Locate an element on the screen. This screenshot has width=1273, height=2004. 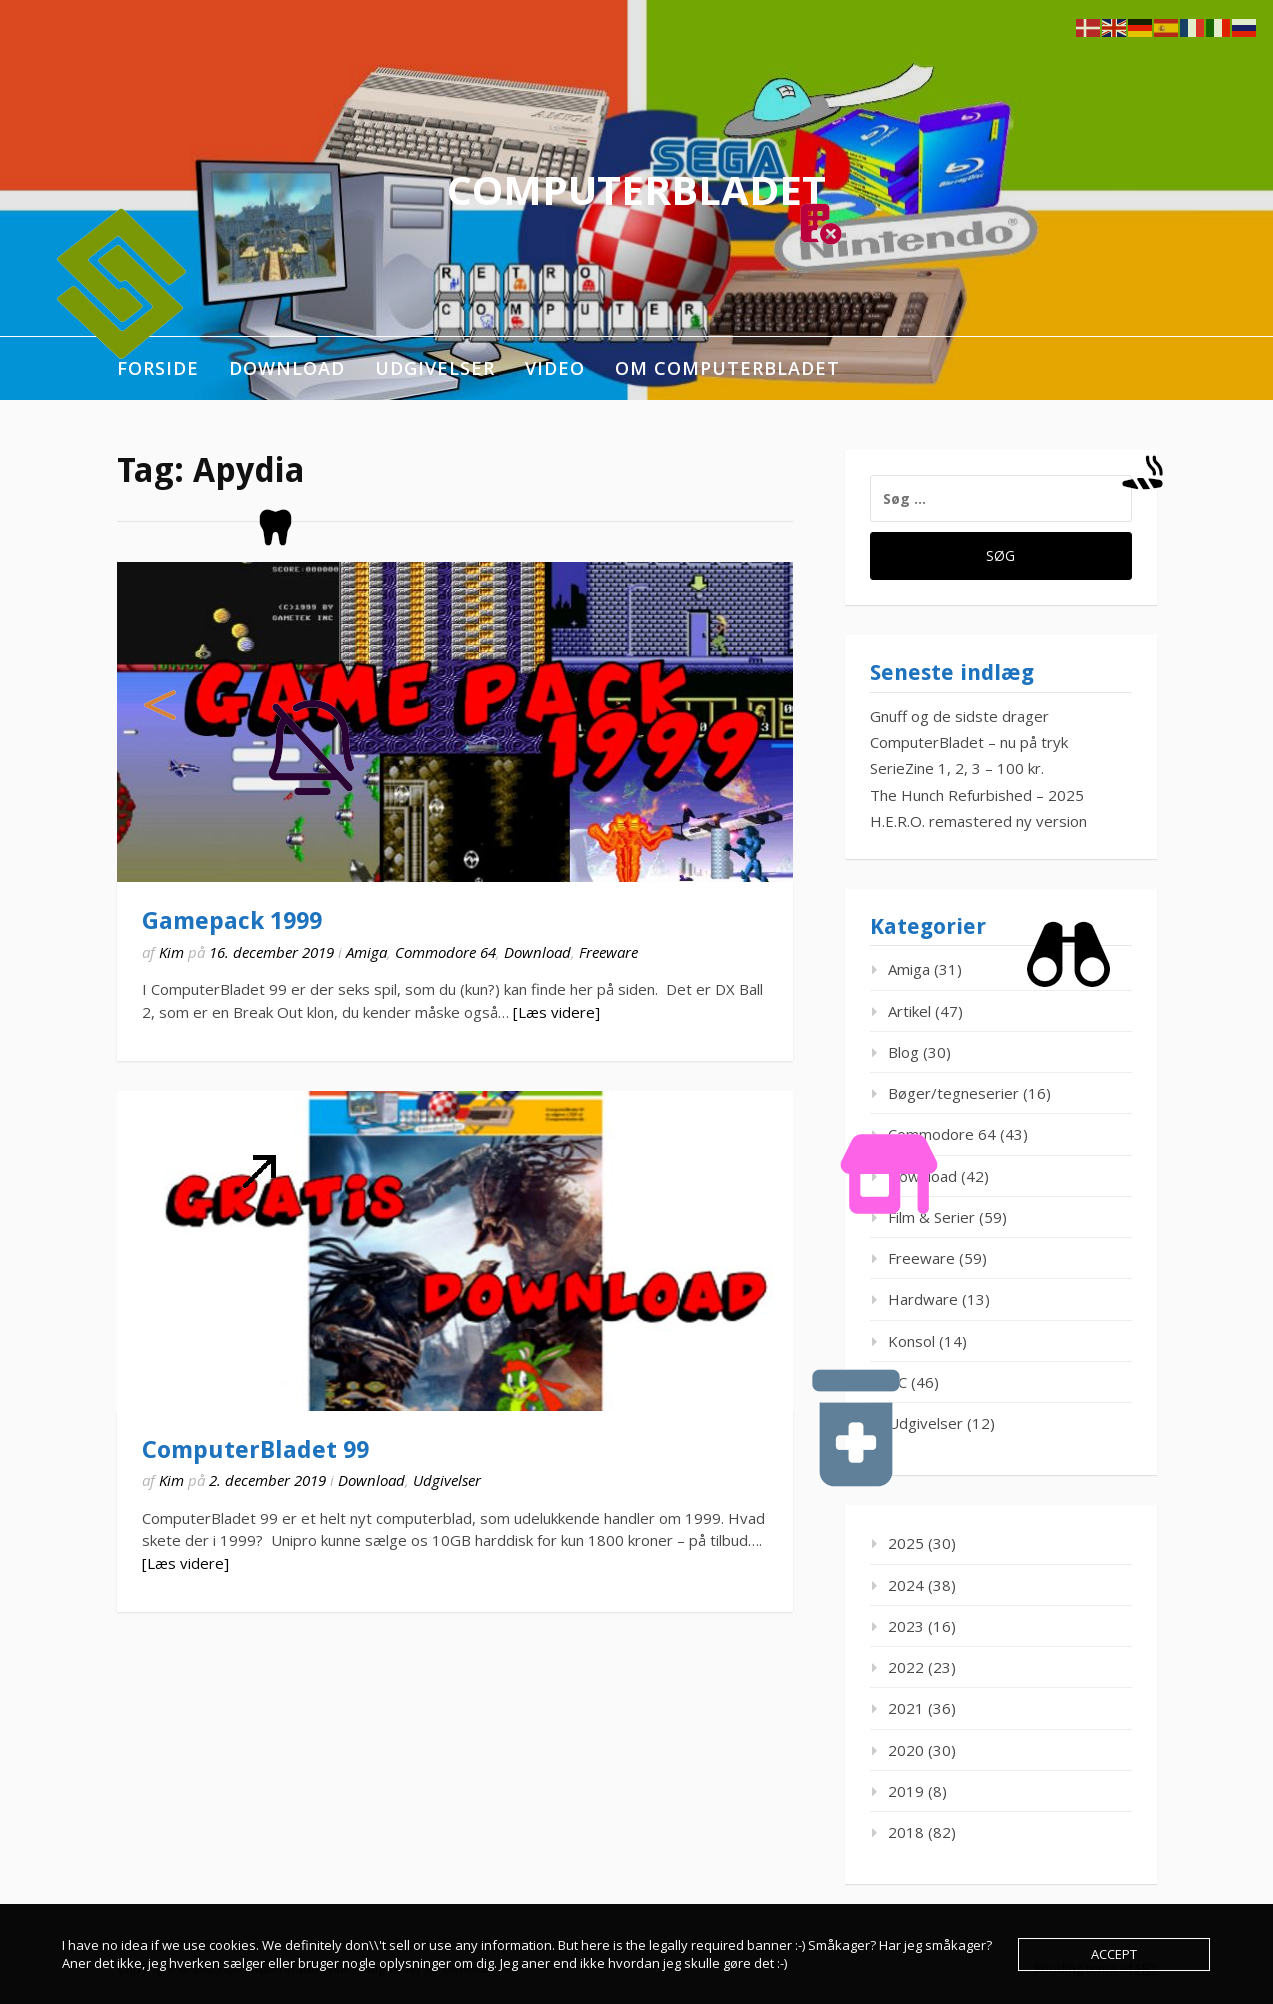
open the shop or store is located at coordinates (889, 1174).